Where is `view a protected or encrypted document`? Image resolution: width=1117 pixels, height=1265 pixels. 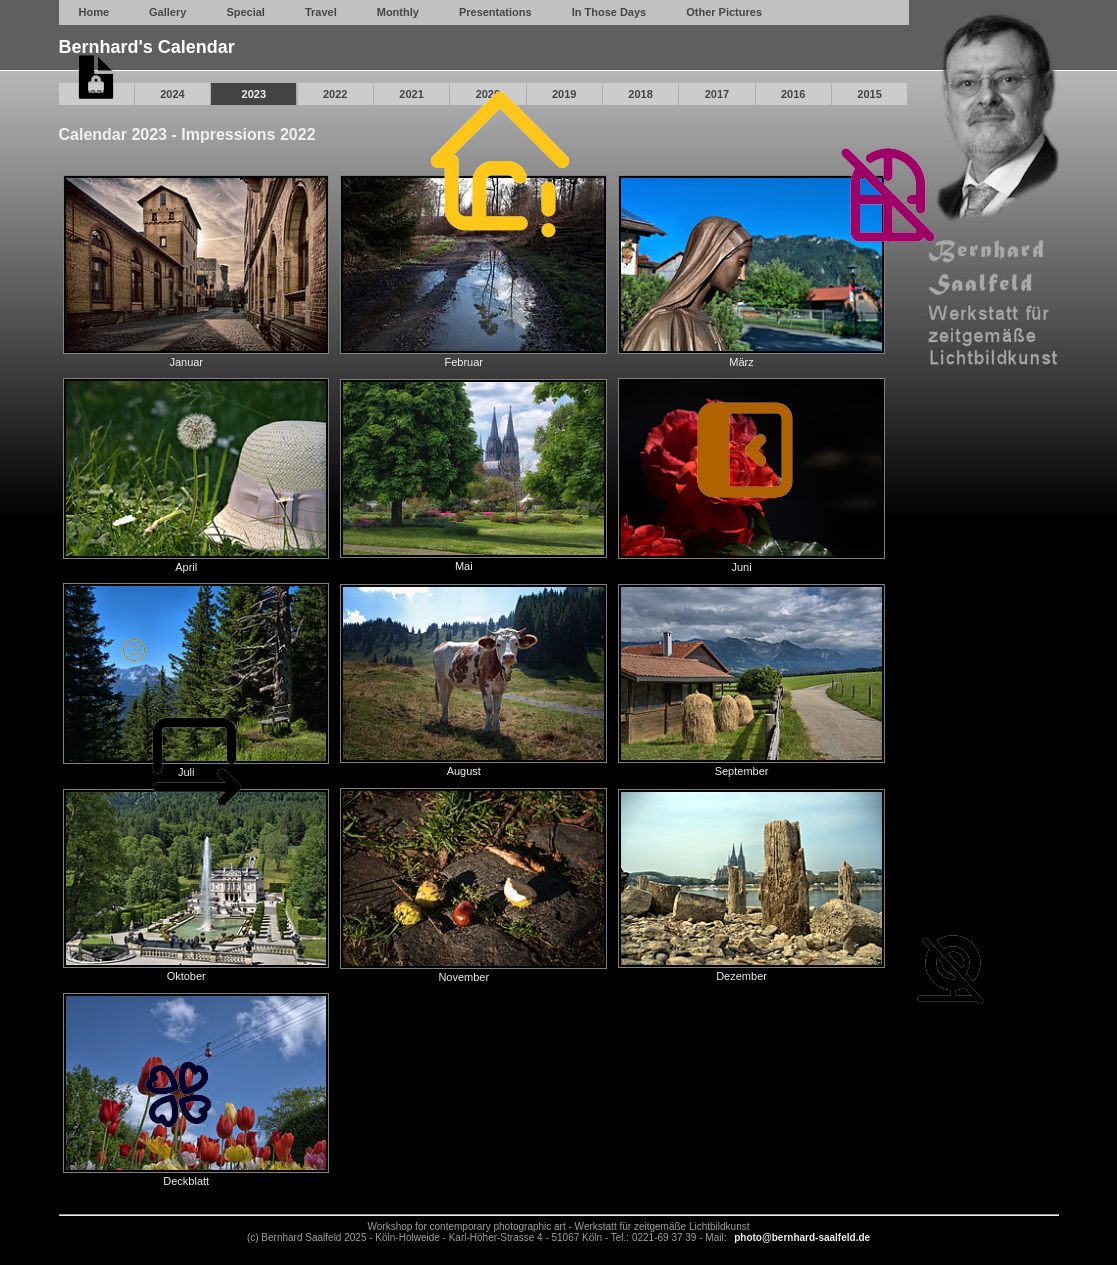
view a protected or encrypted document is located at coordinates (96, 77).